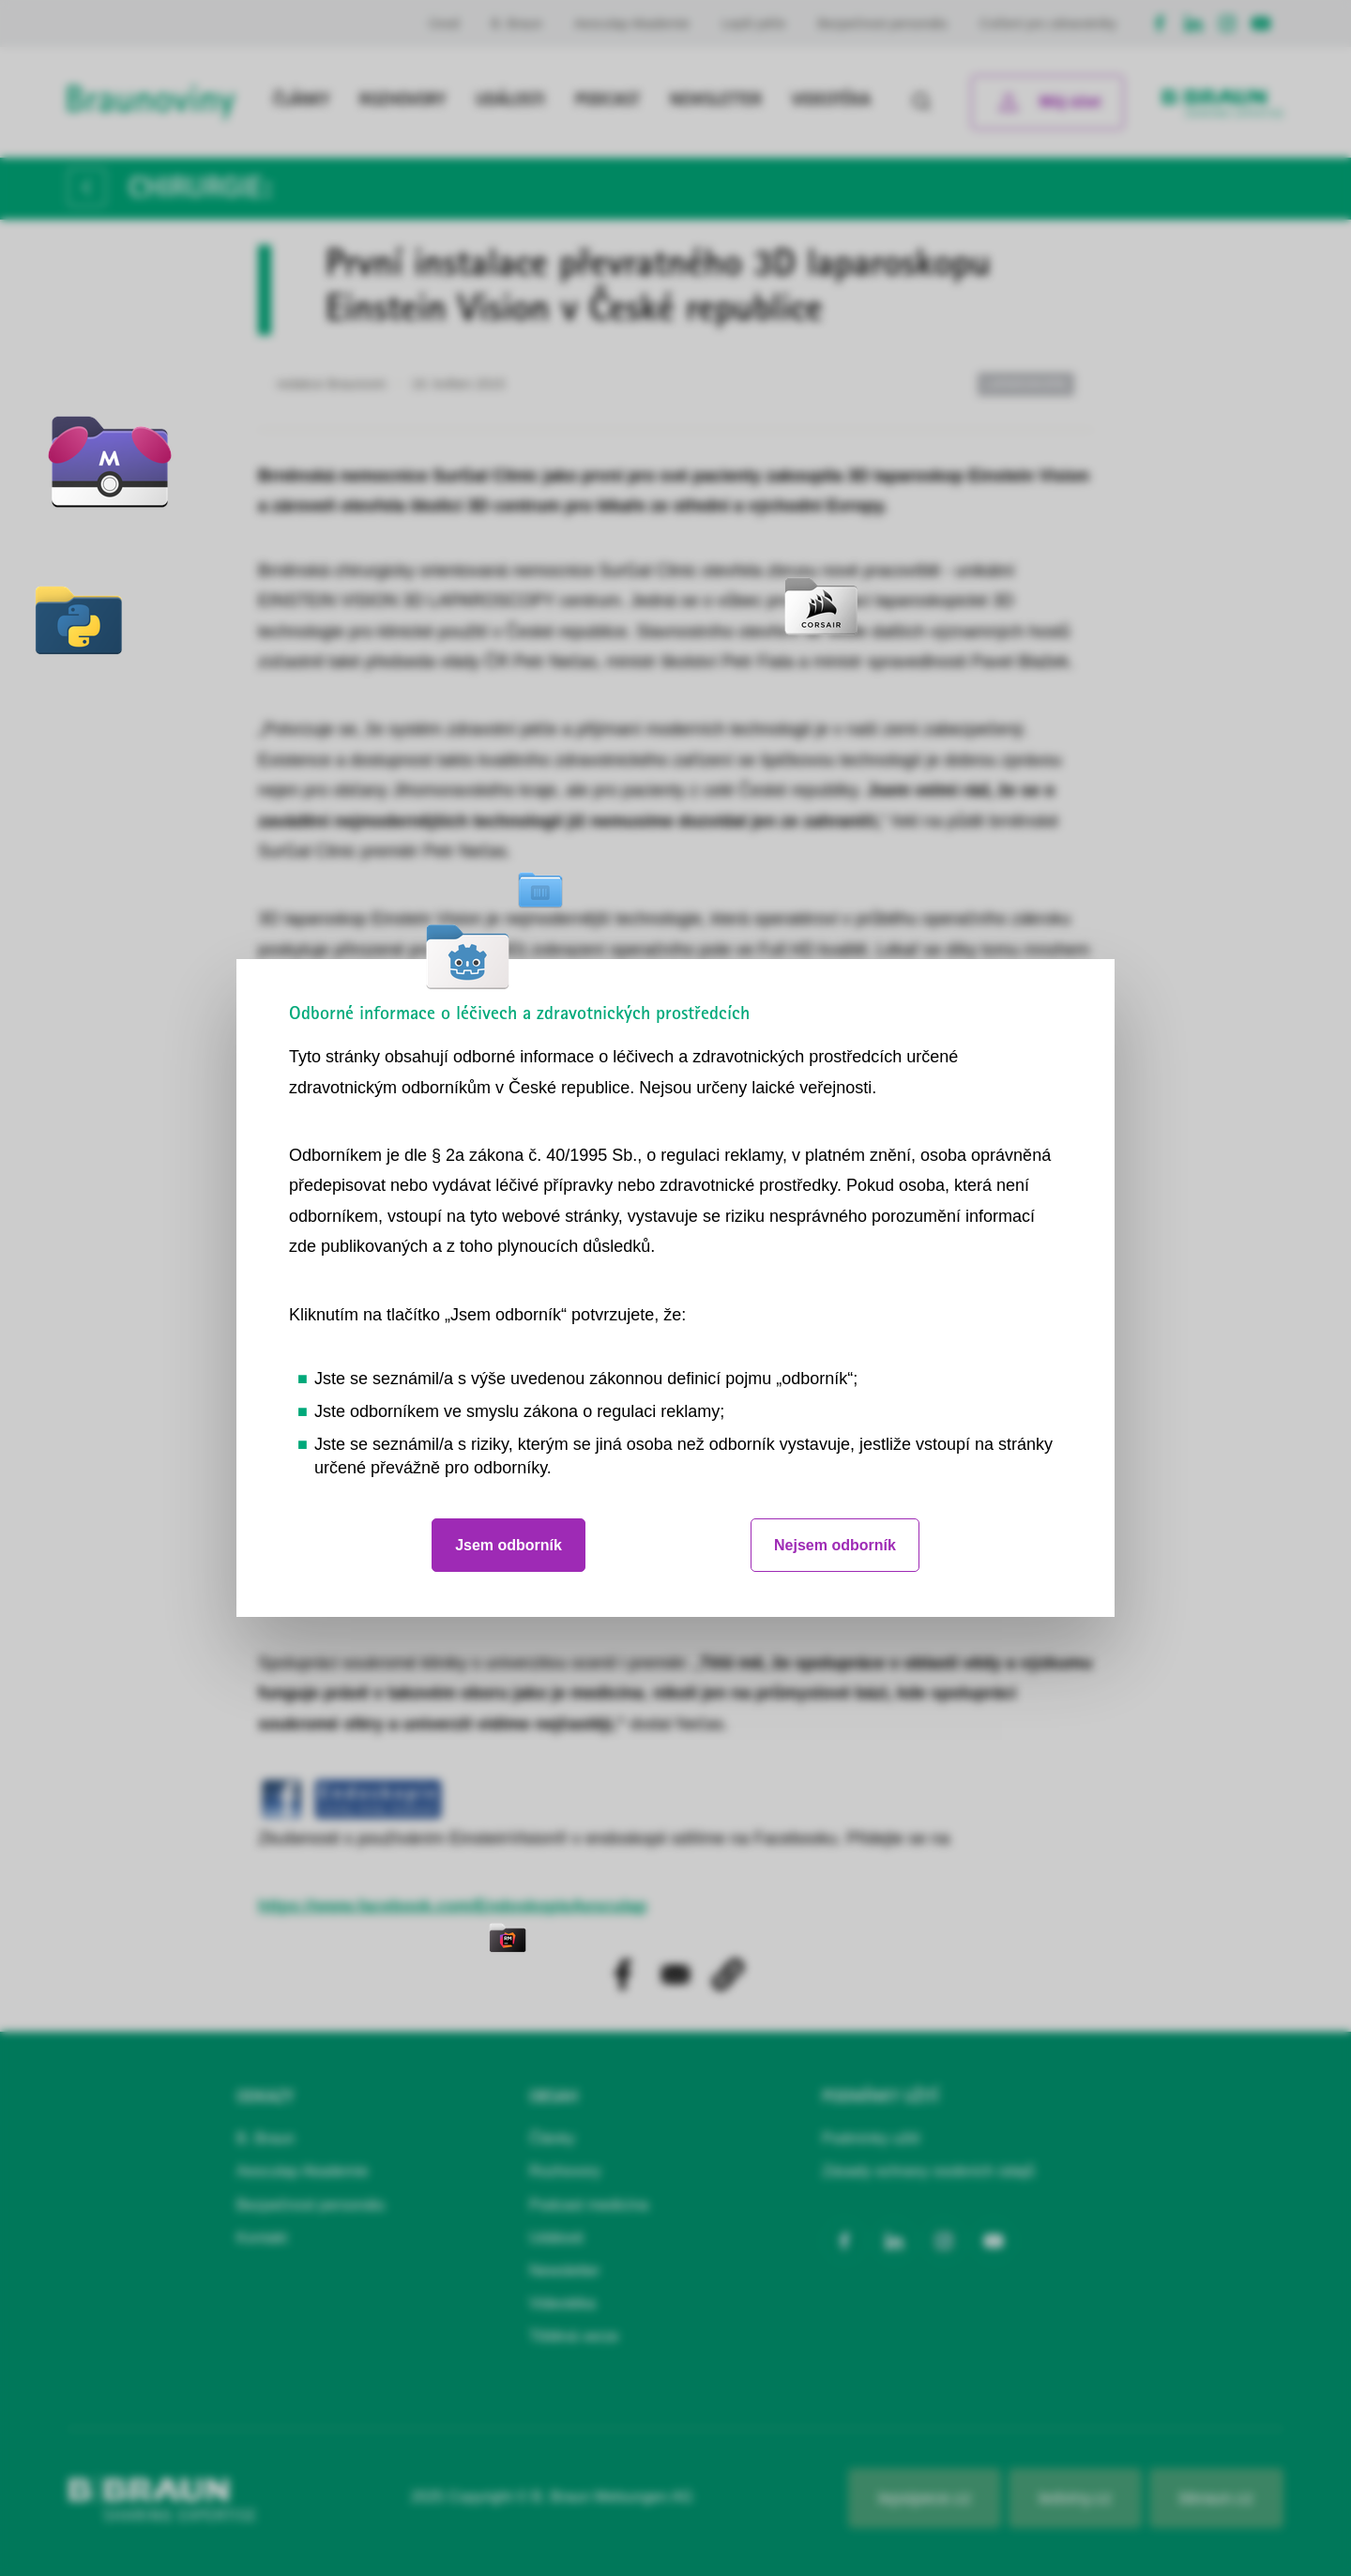 This screenshot has width=1351, height=2576. I want to click on open folder containing scanned OCR documents, so click(540, 890).